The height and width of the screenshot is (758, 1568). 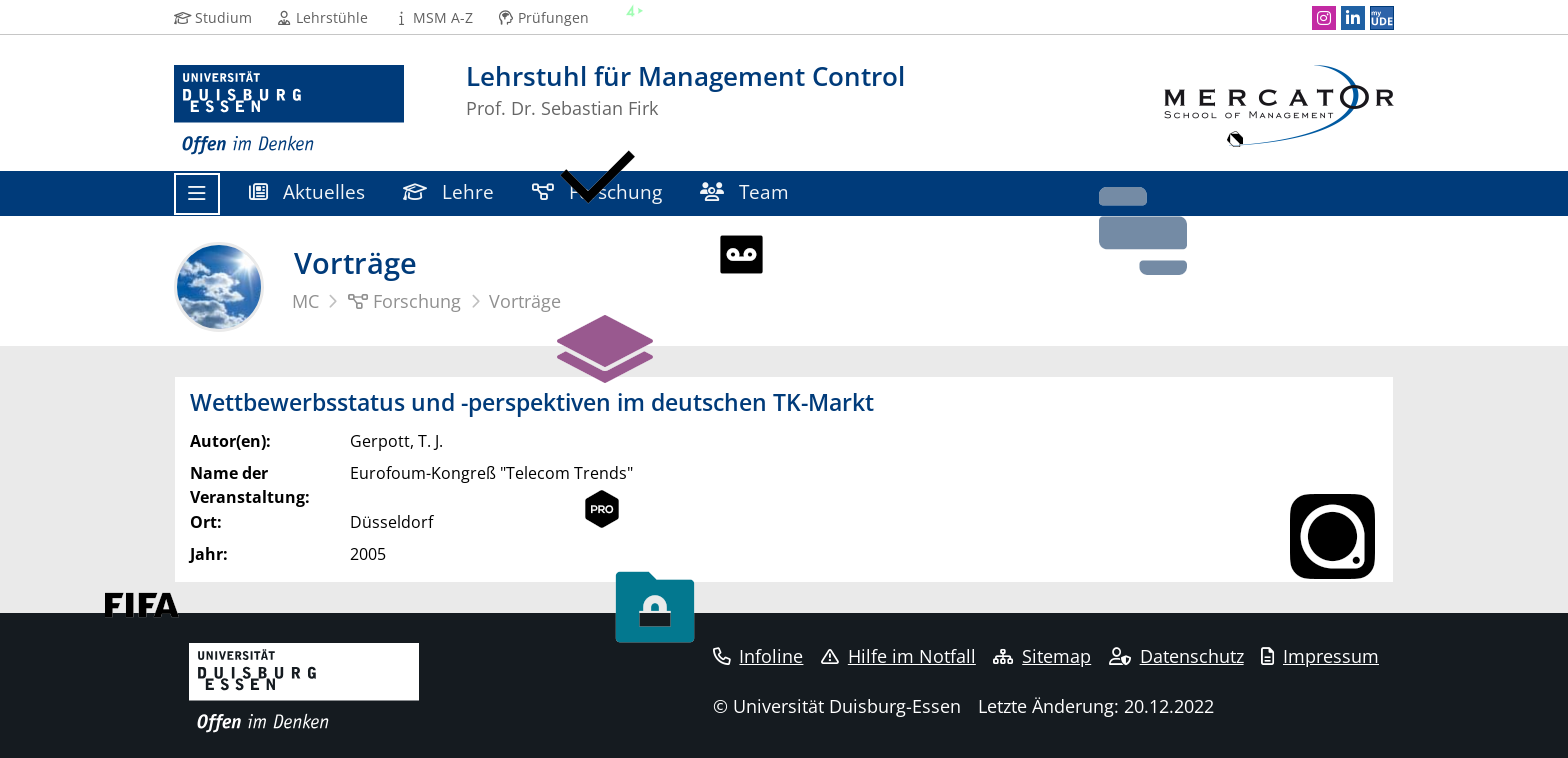 What do you see at coordinates (142, 605) in the screenshot?
I see `FIFA official logo` at bounding box center [142, 605].